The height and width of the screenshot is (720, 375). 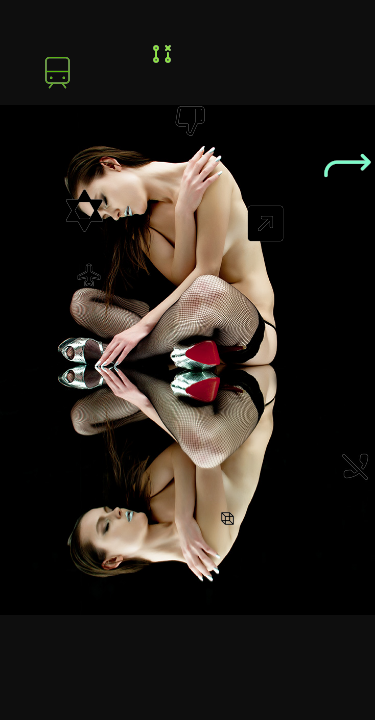 I want to click on enable airplane mode, so click(x=89, y=275).